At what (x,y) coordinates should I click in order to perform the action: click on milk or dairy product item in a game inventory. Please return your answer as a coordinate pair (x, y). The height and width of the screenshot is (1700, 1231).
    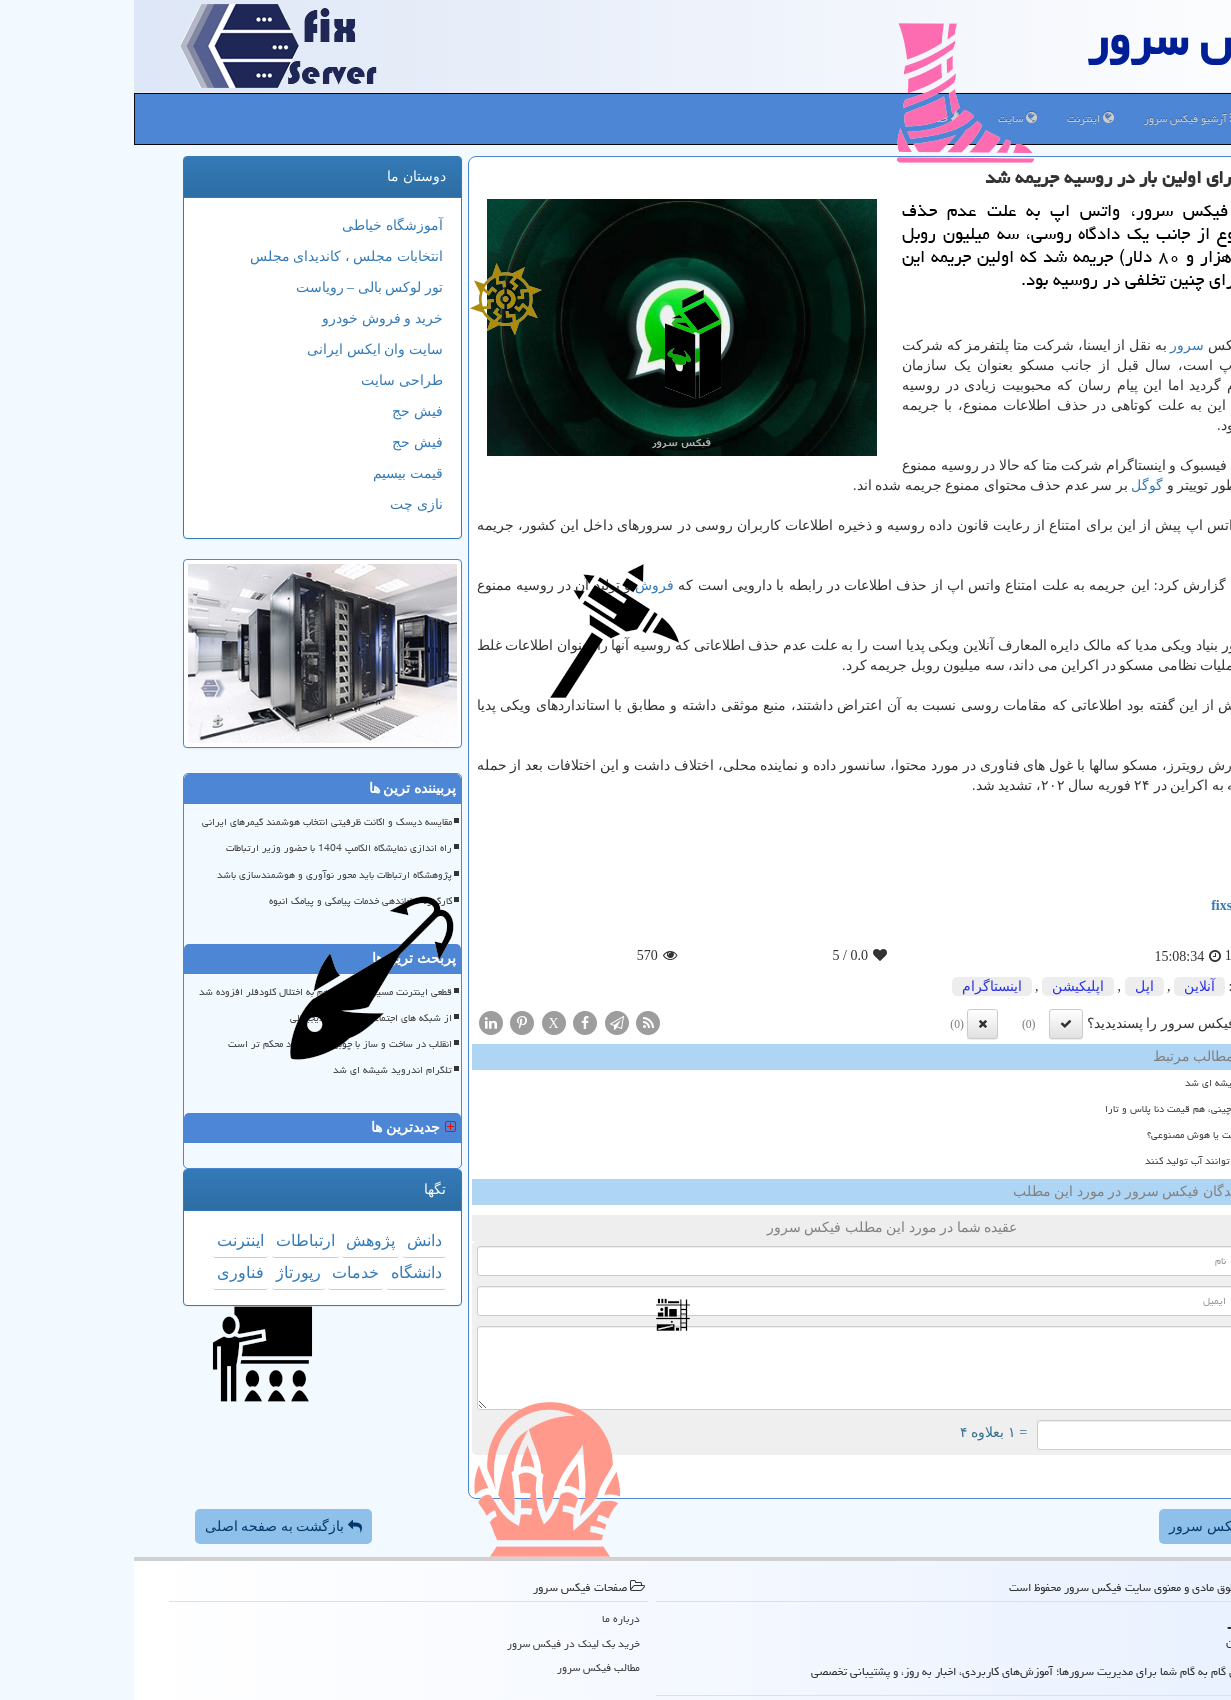
    Looking at the image, I should click on (693, 344).